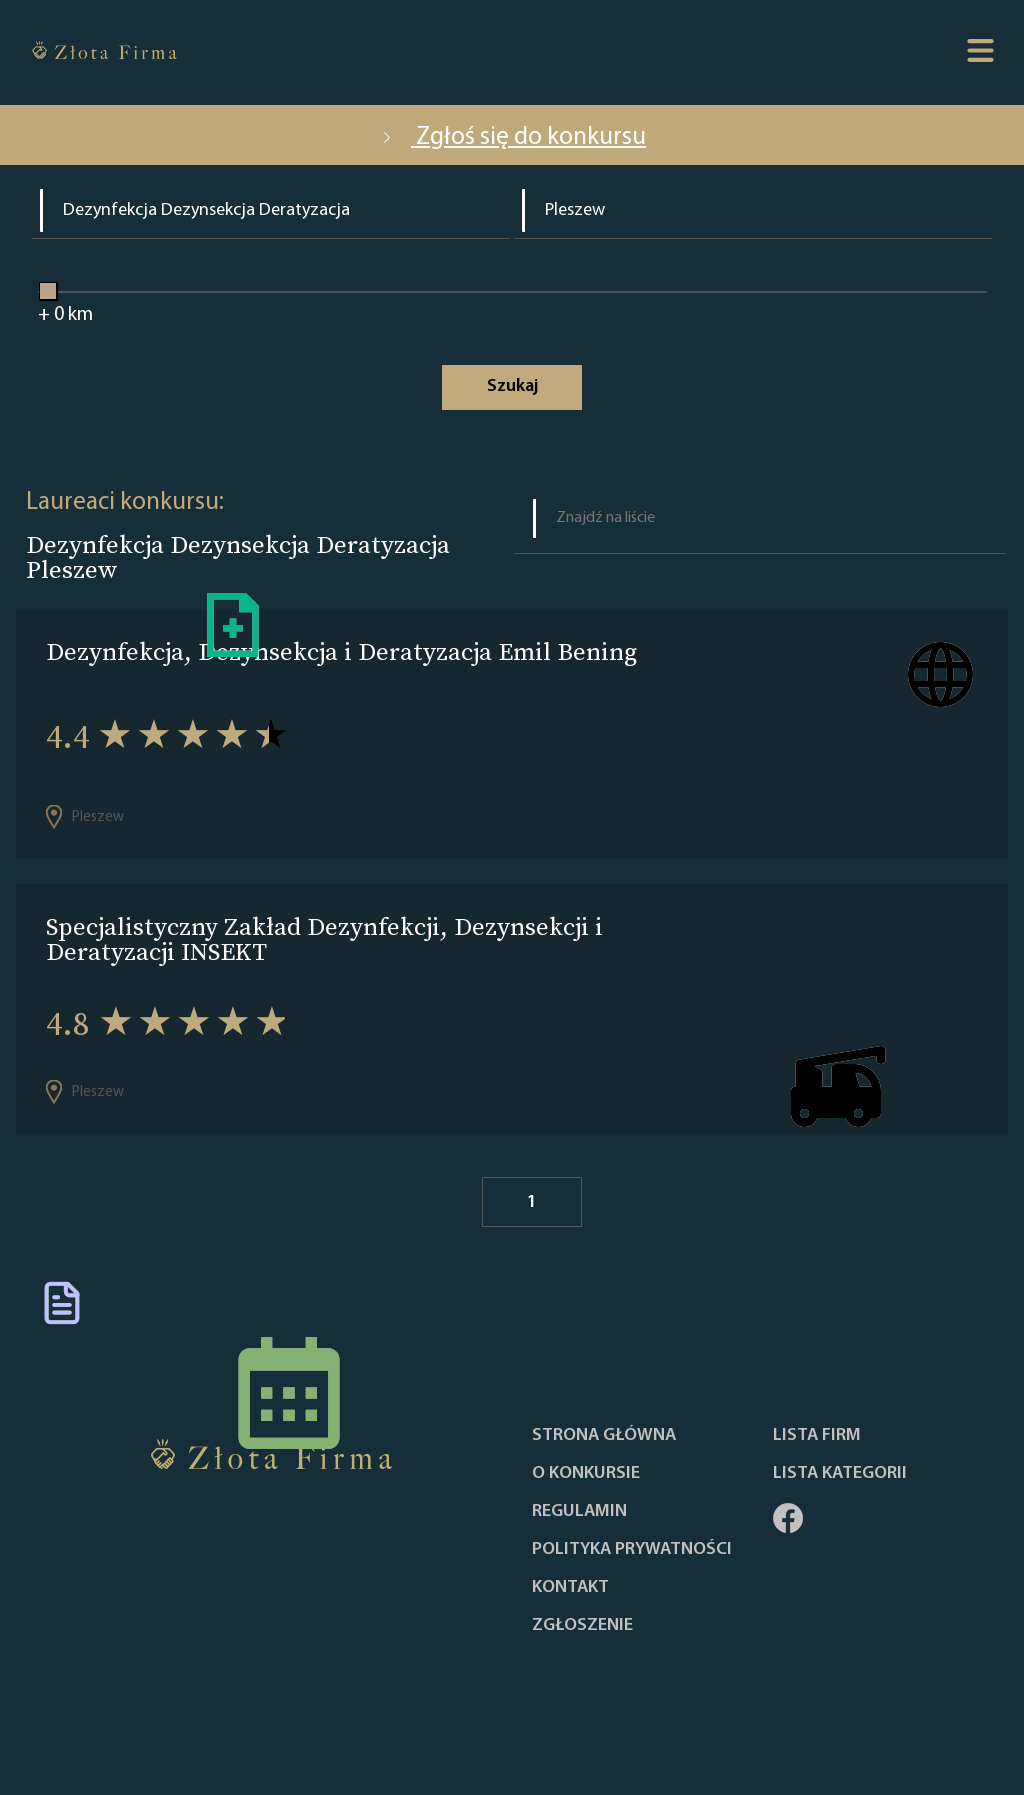  I want to click on view document contents, so click(62, 1303).